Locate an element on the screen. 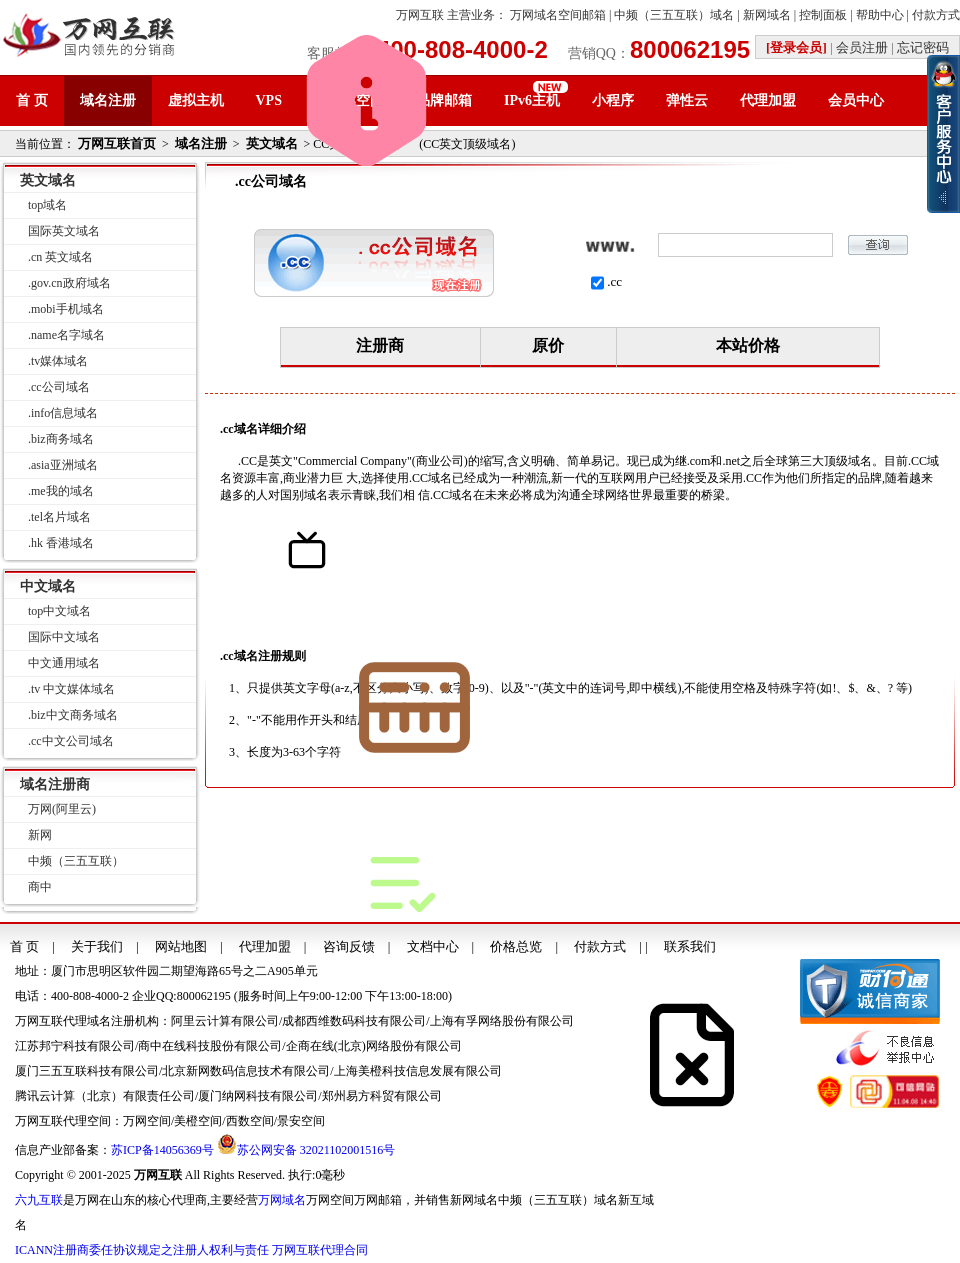 The image size is (960, 1263). open music keyboard or piano tool is located at coordinates (414, 707).